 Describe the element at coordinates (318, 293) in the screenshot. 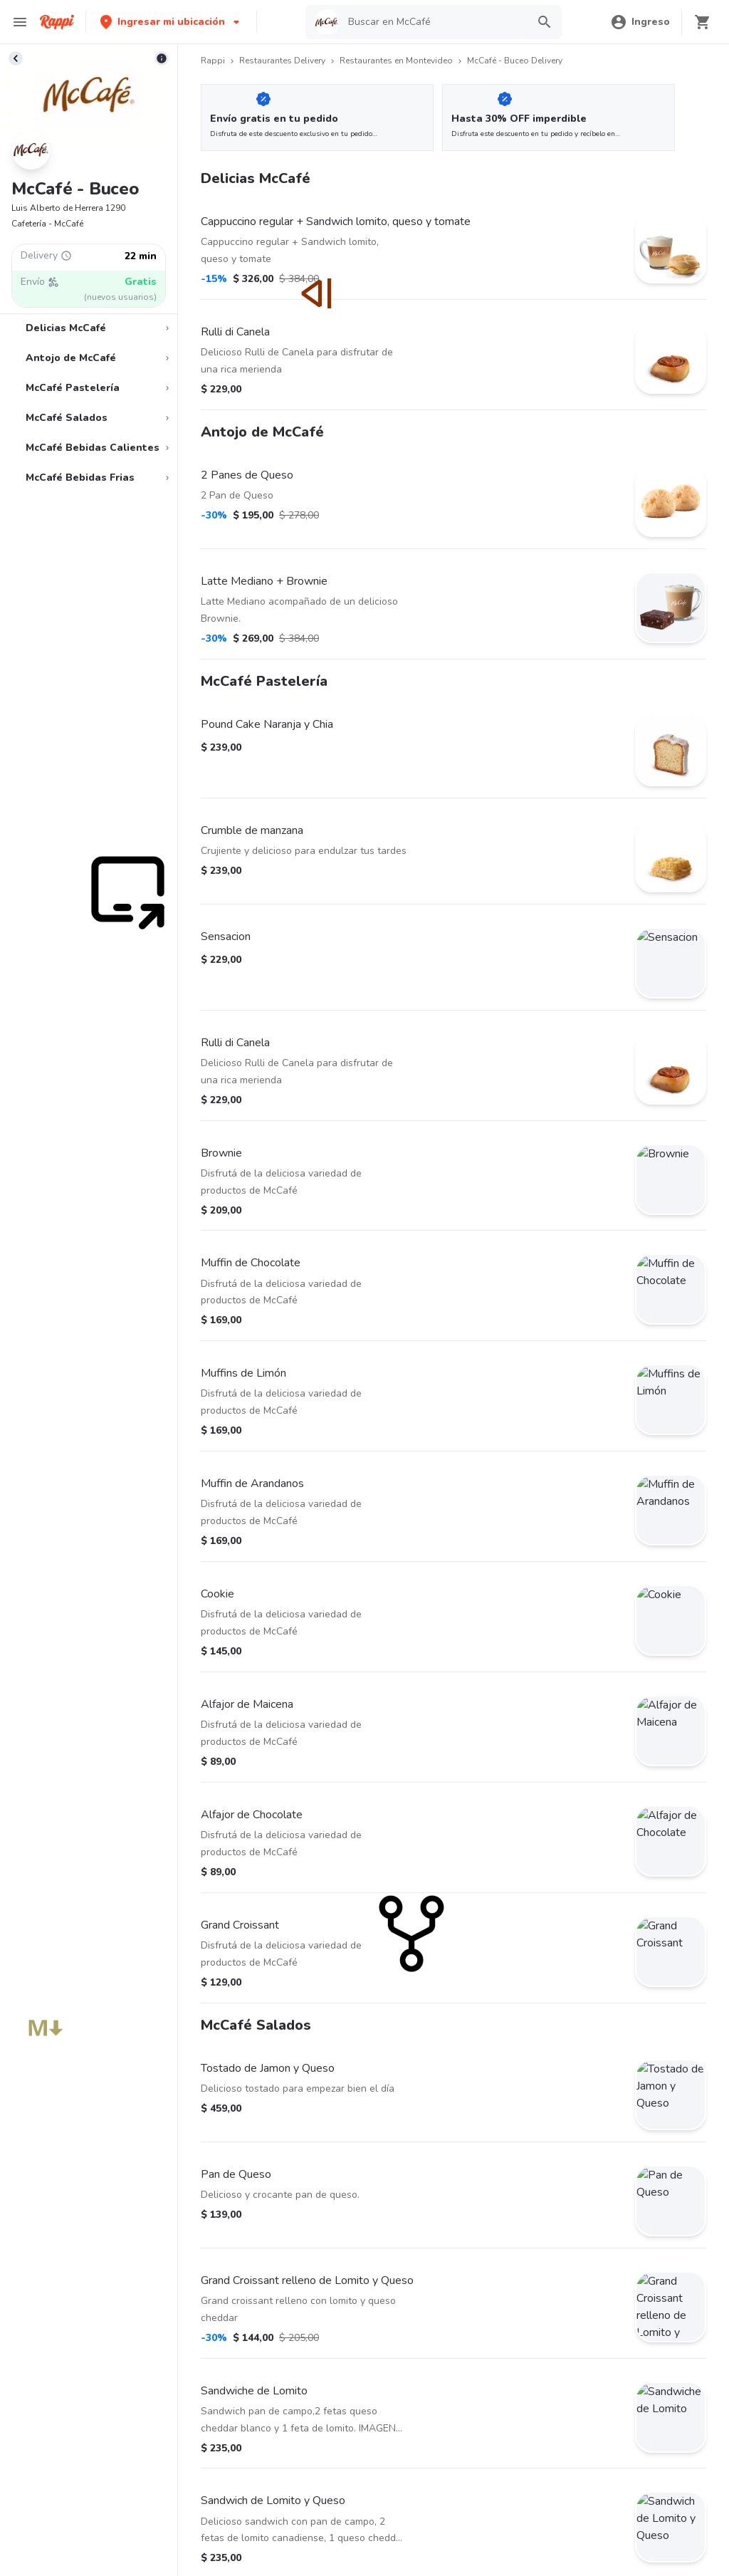

I see `reverse continue debugging execution` at that location.